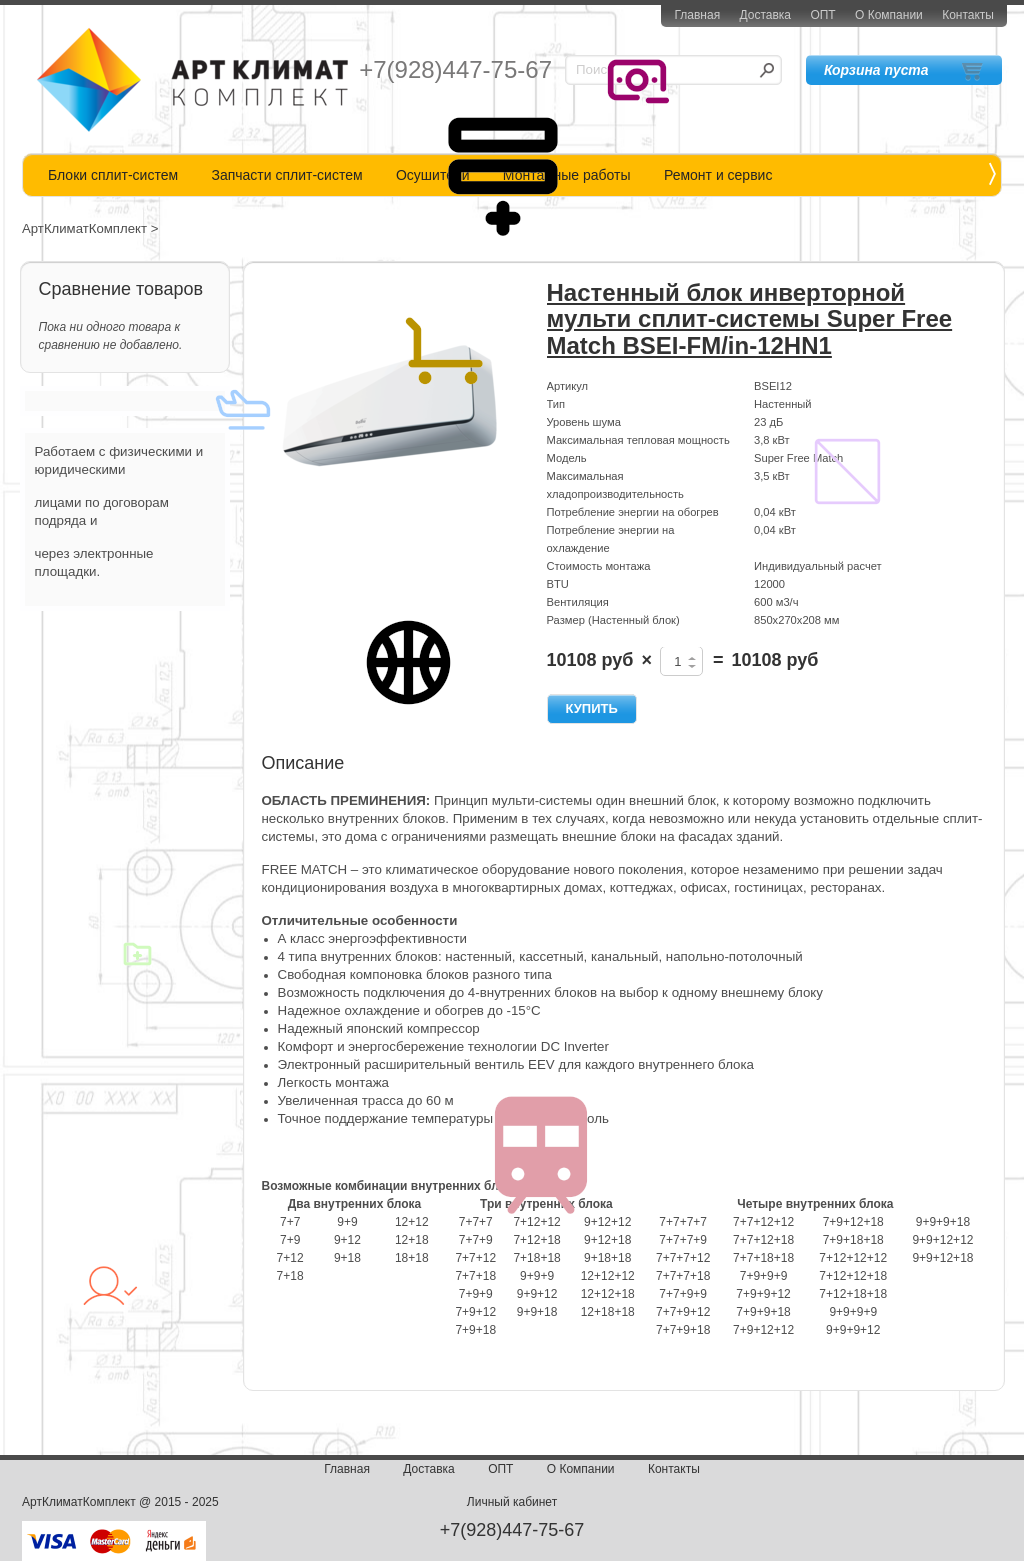  What do you see at coordinates (443, 347) in the screenshot?
I see `view your shopping cart` at bounding box center [443, 347].